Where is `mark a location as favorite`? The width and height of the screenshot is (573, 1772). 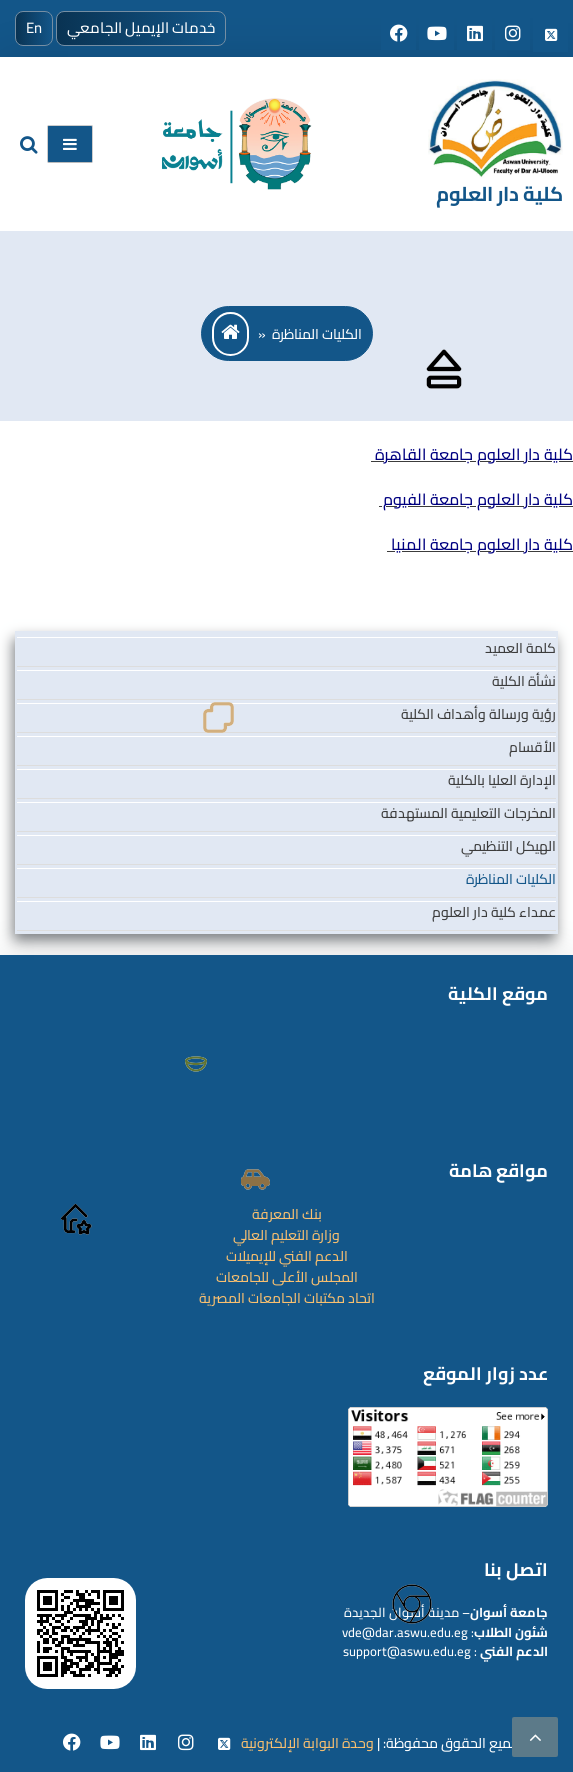
mark a location as favorite is located at coordinates (75, 1218).